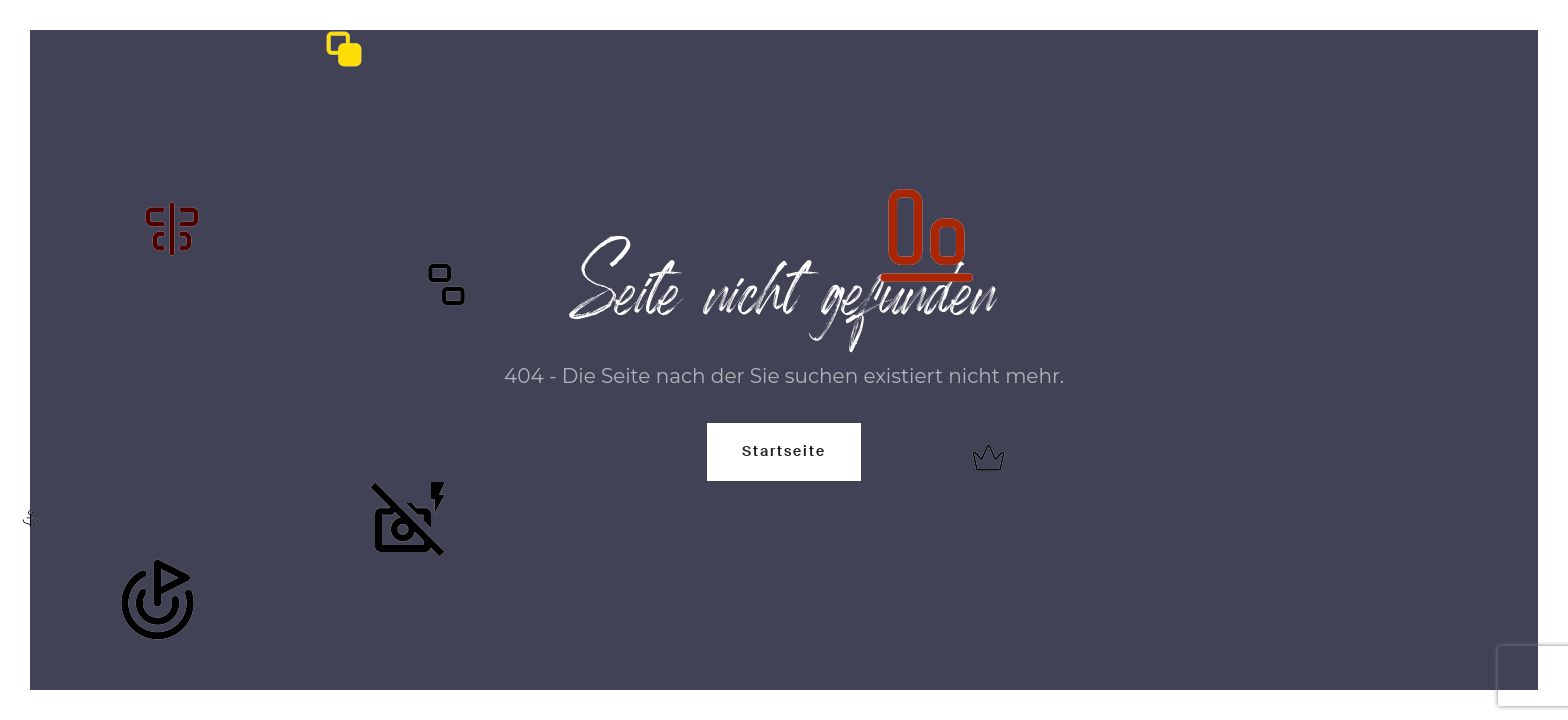  I want to click on set or track a goal, so click(157, 599).